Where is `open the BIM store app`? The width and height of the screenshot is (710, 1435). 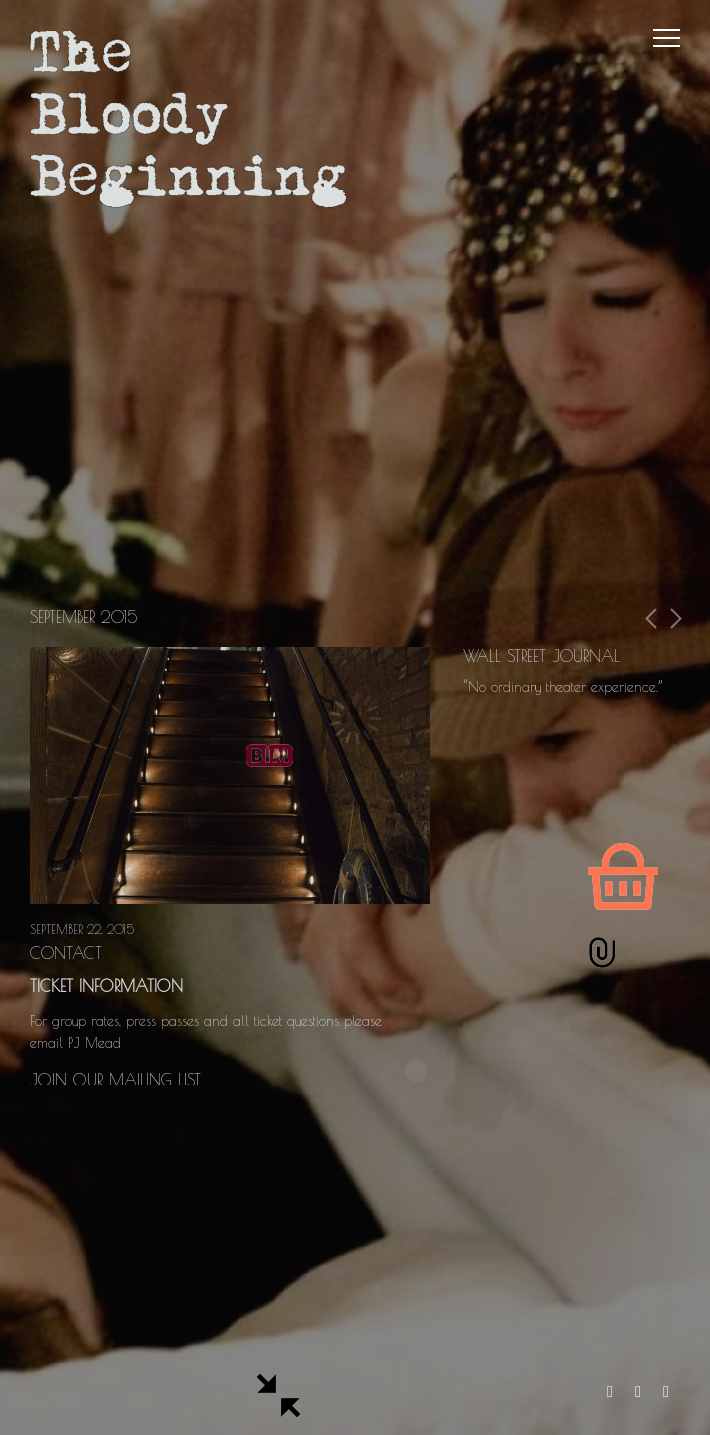
open the BIM store app is located at coordinates (269, 755).